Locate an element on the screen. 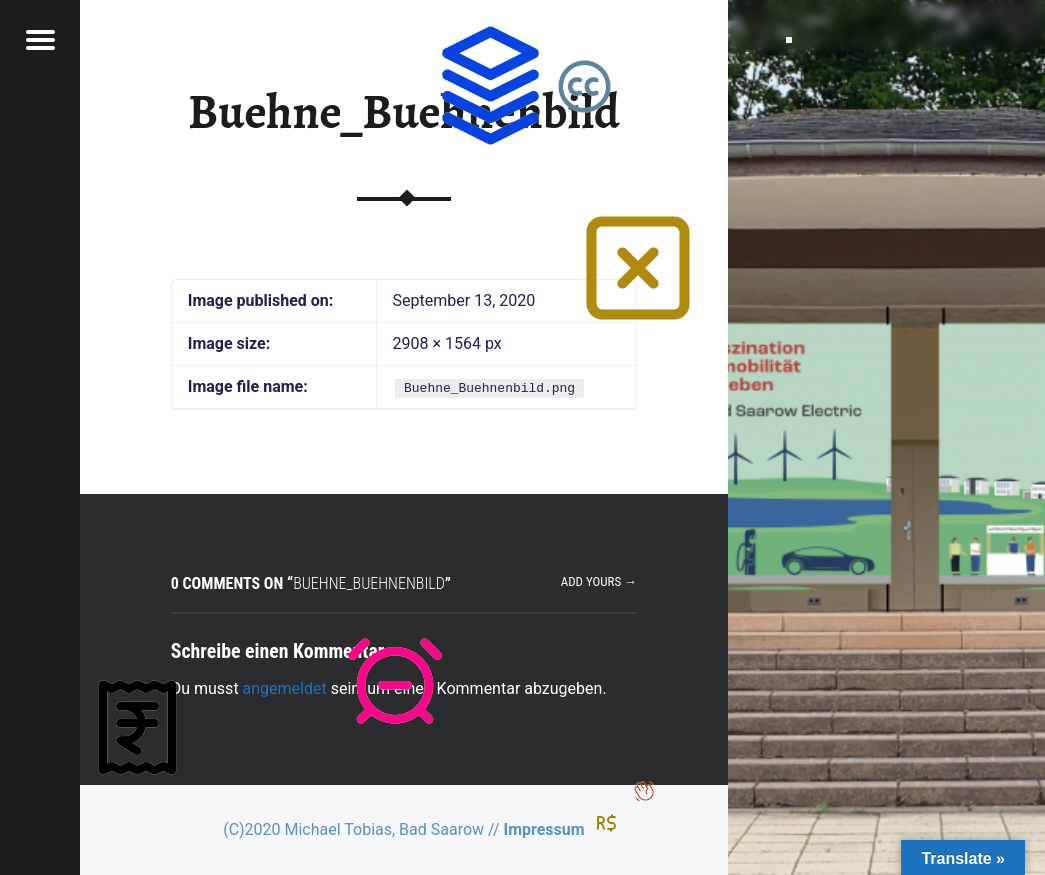 Image resolution: width=1045 pixels, height=875 pixels. close or dismiss a dialog box is located at coordinates (638, 268).